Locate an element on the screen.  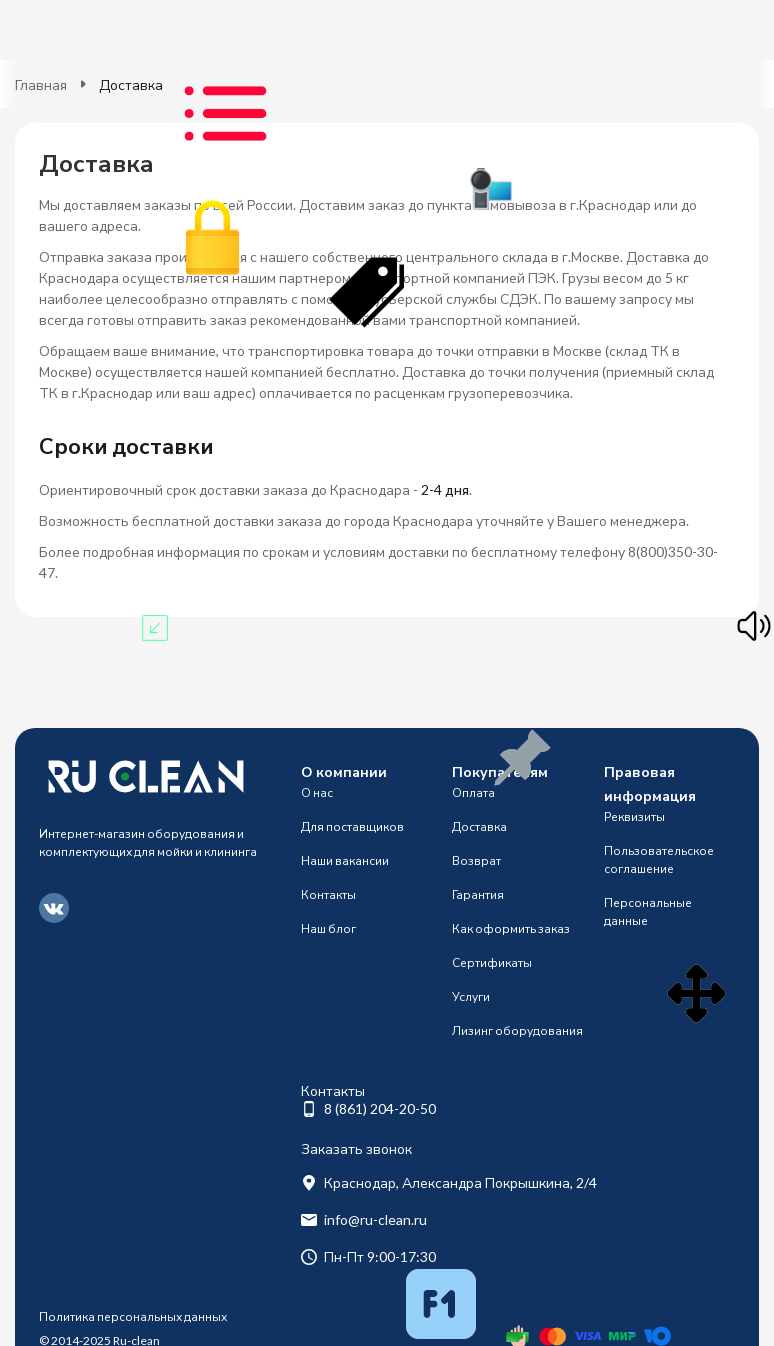
view items in a list format is located at coordinates (225, 113).